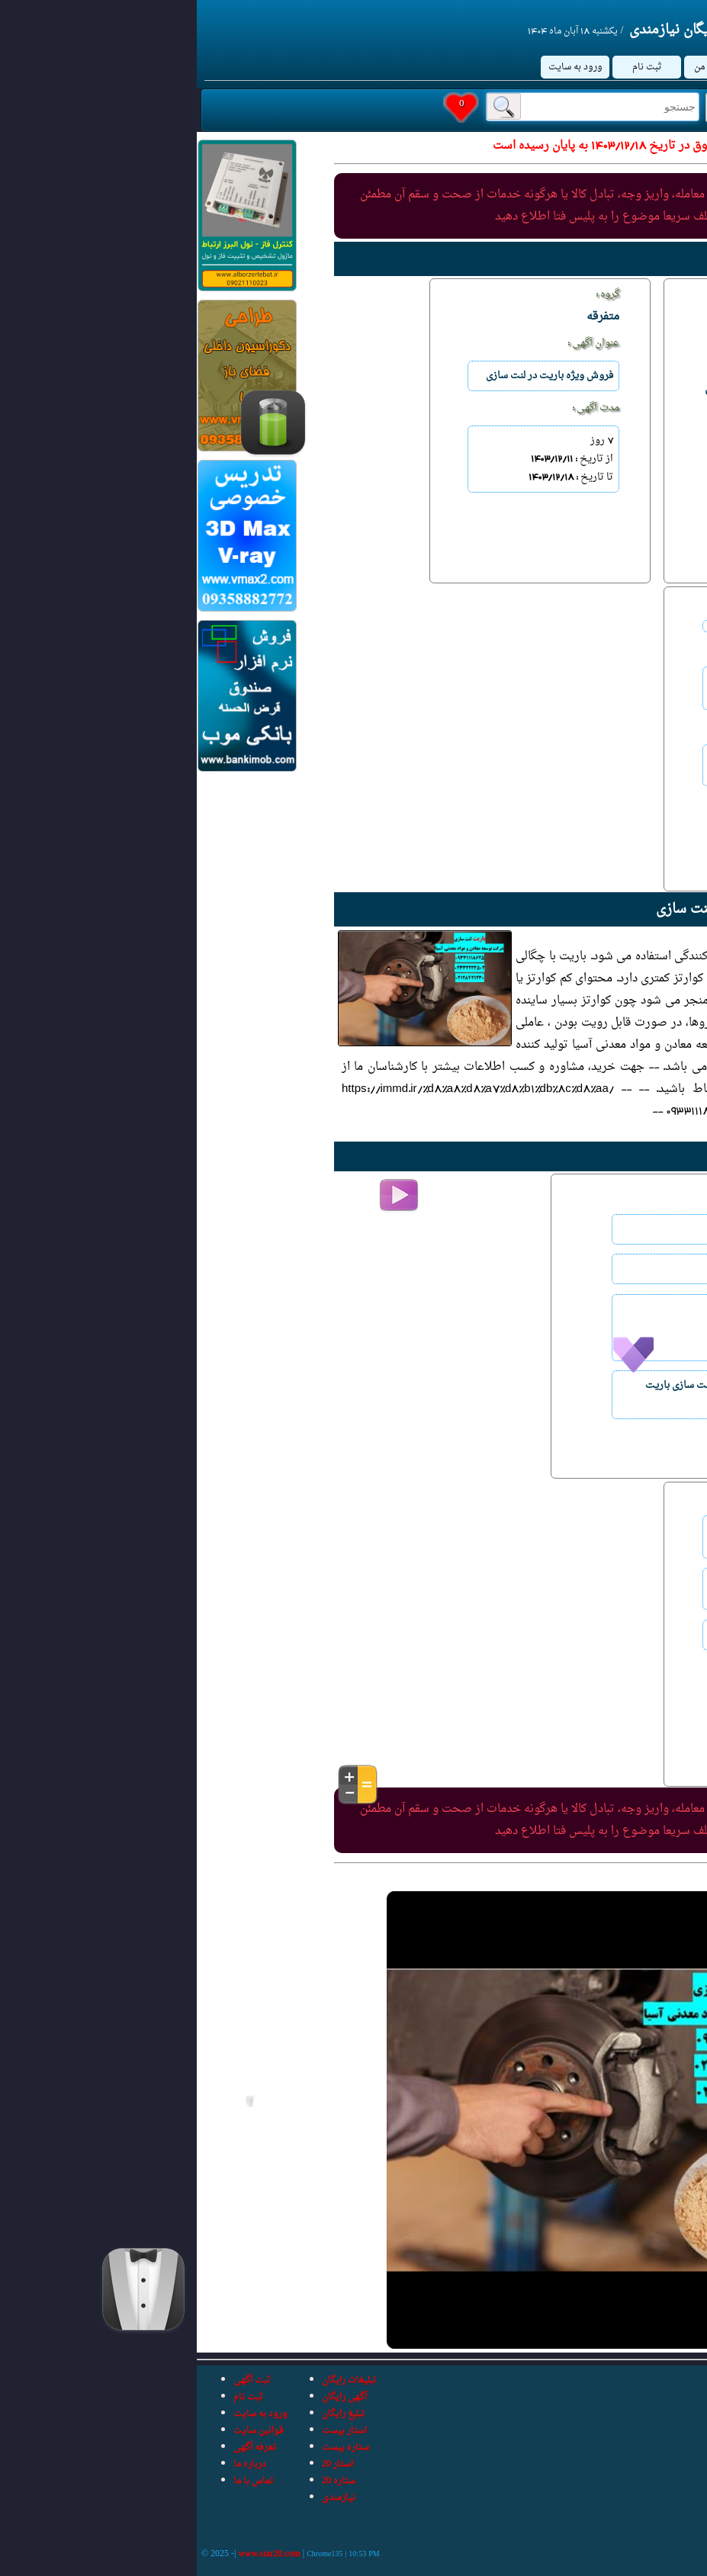  I want to click on open the trash to view deleted items, so click(250, 2101).